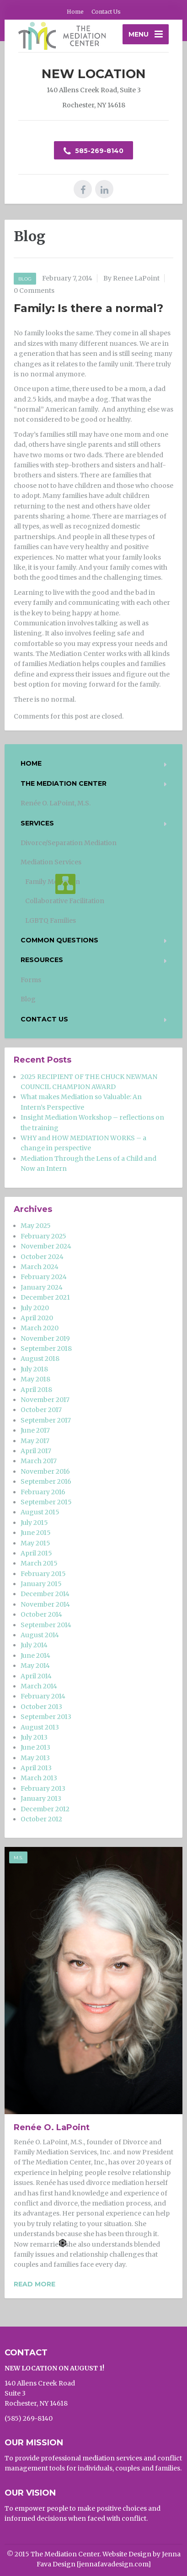  I want to click on open boxy svg vector graphics editor, so click(63, 2243).